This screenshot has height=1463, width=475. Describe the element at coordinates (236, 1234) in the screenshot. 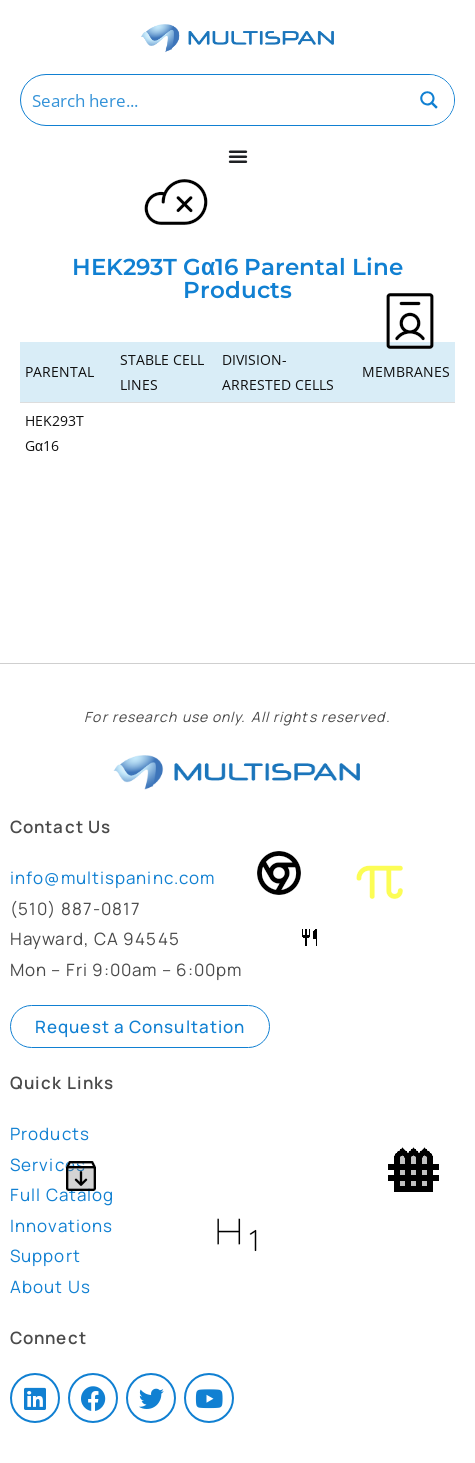

I see `format text as heading level 1` at that location.